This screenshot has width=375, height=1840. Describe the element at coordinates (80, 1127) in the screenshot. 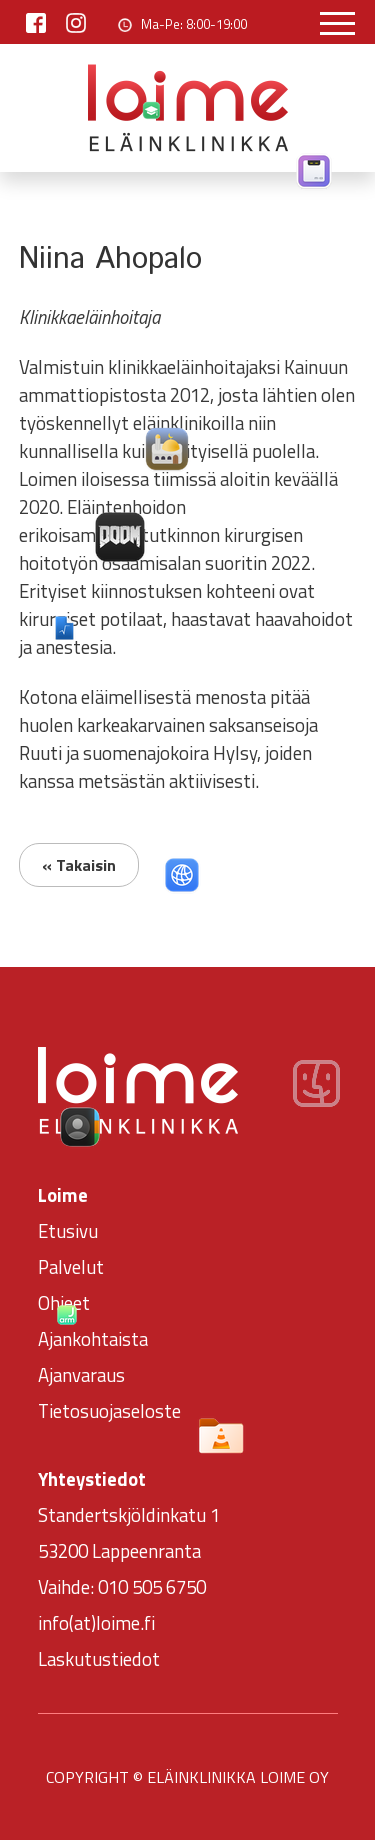

I see `open the contacts app` at that location.